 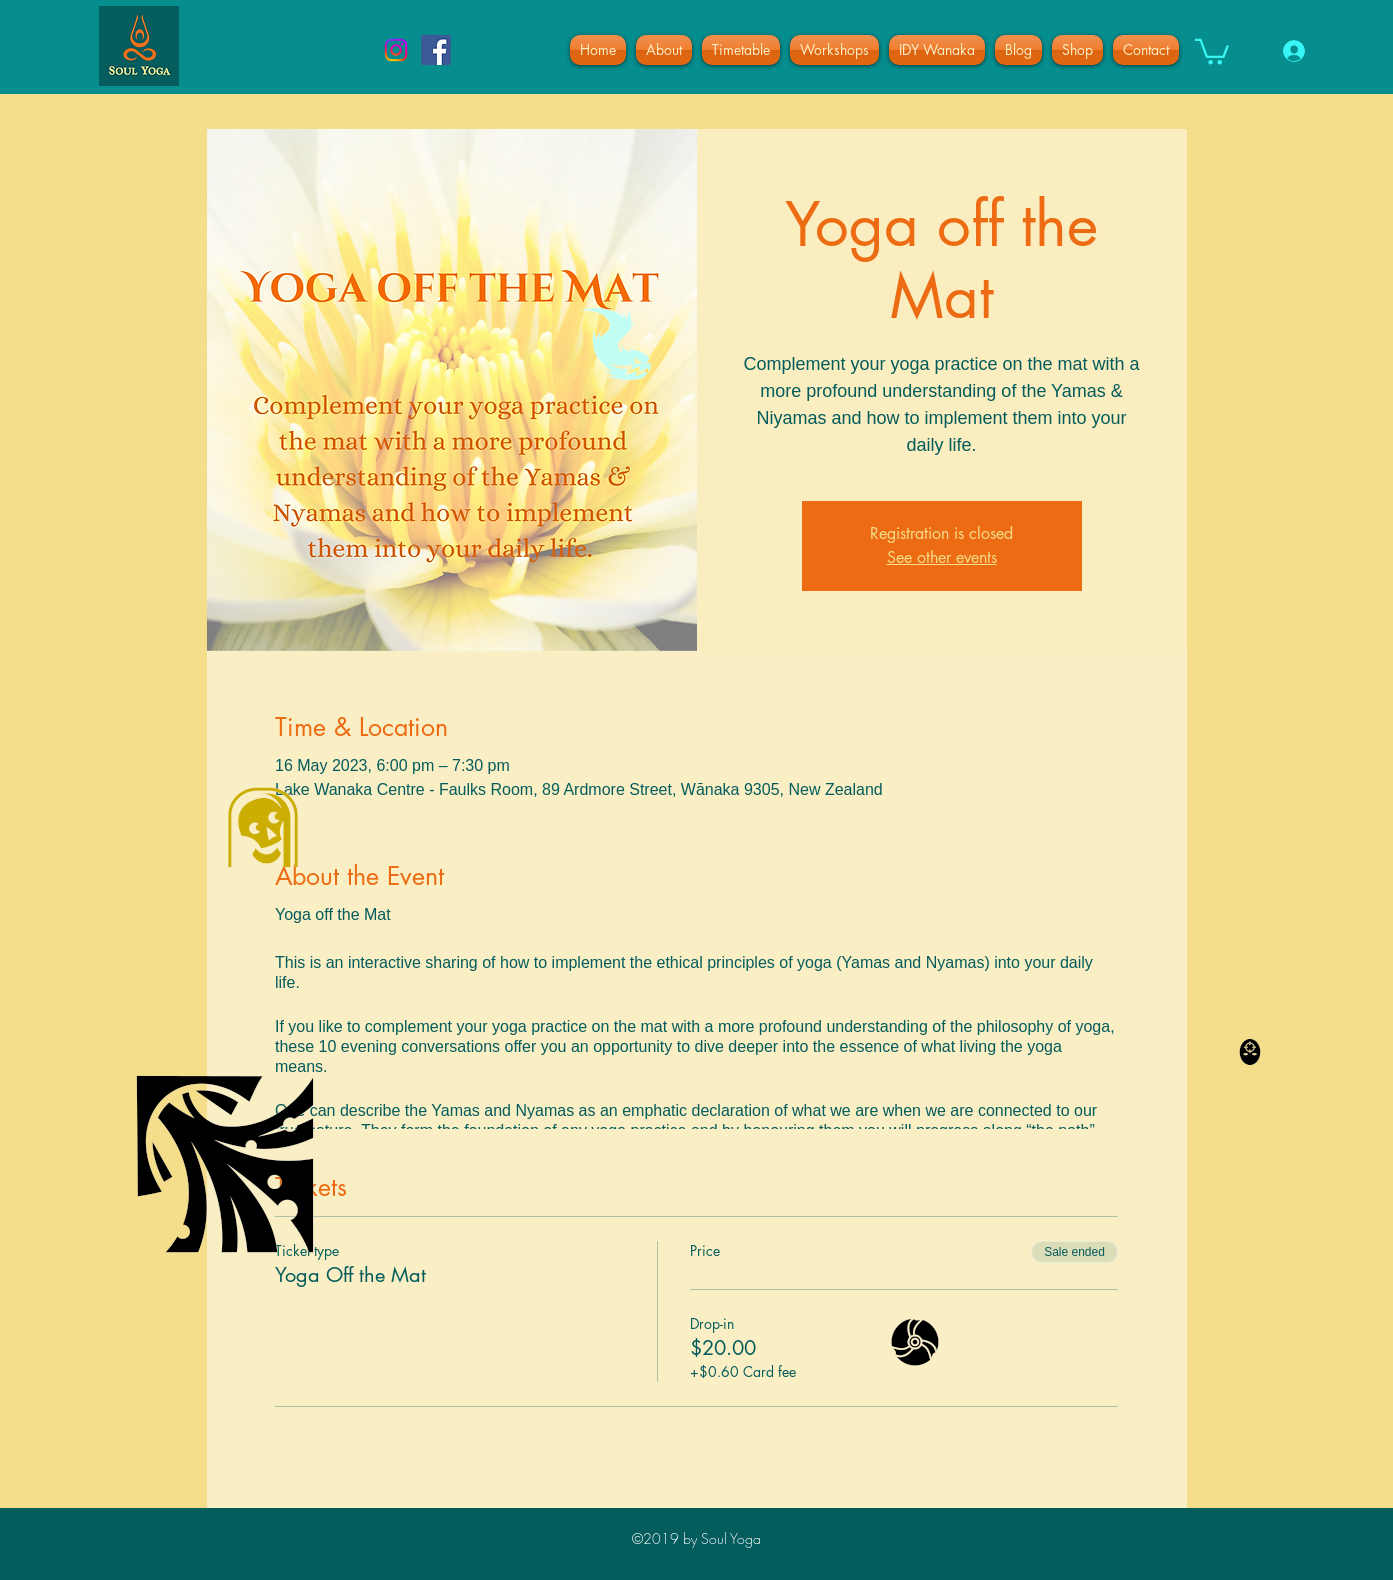 I want to click on view collected specimens or curiosities, so click(x=263, y=827).